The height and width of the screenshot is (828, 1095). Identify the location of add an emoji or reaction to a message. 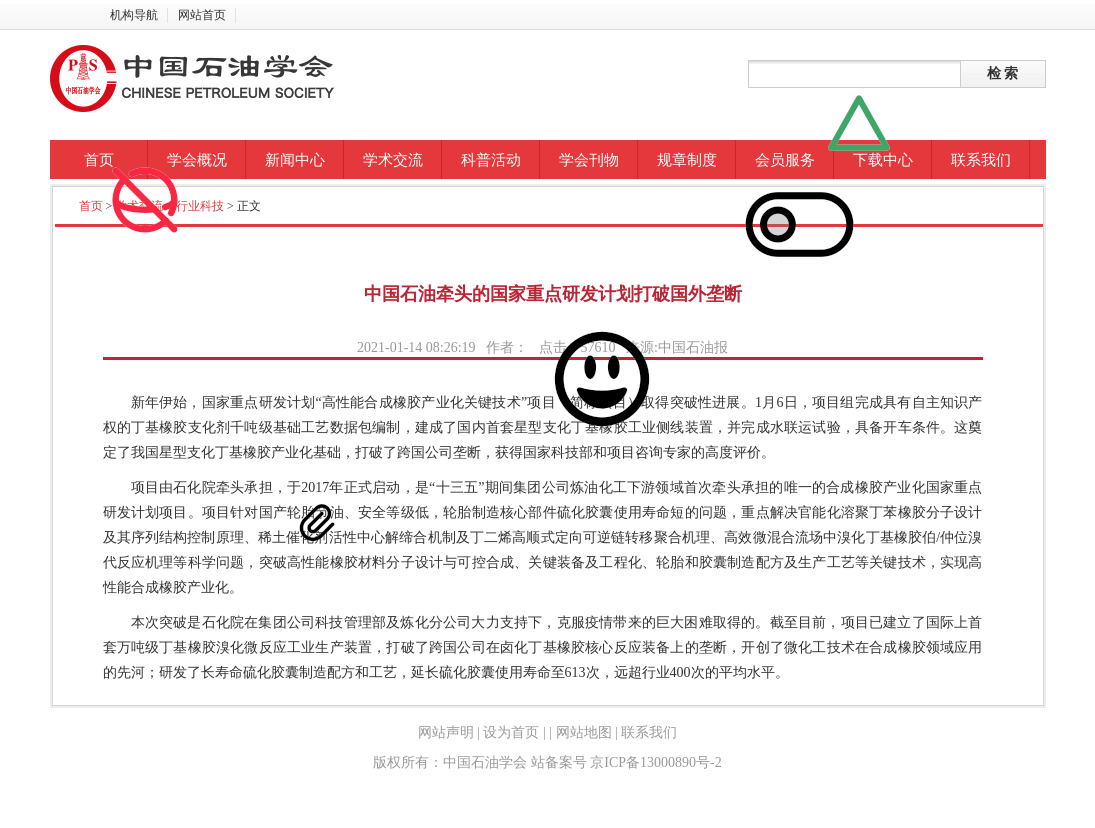
(602, 379).